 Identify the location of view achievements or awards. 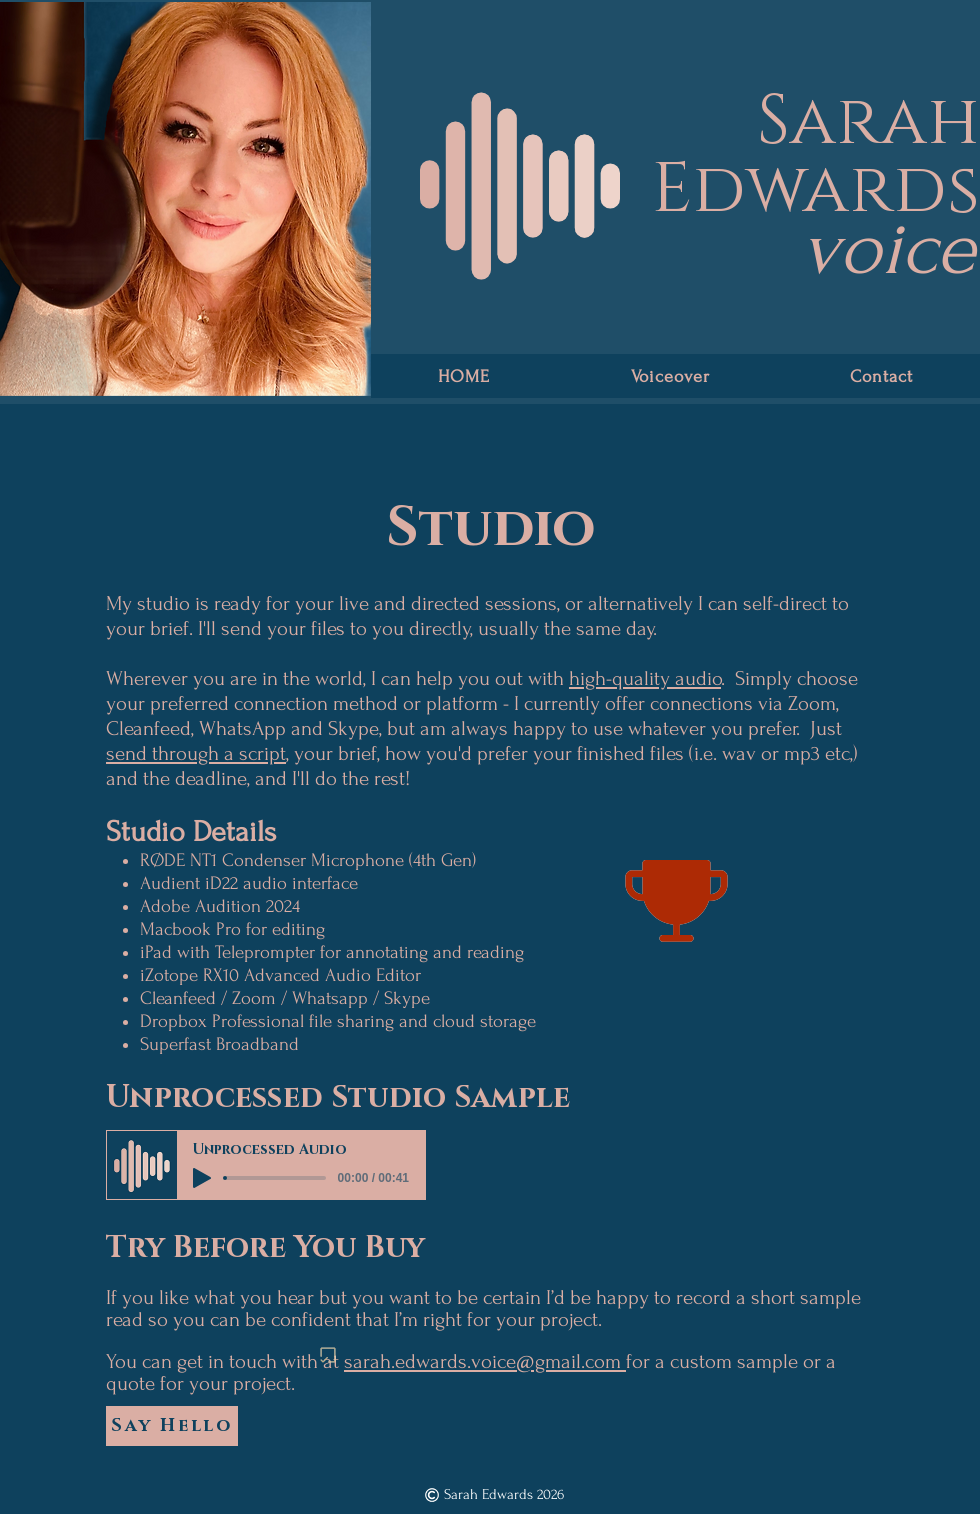
(676, 897).